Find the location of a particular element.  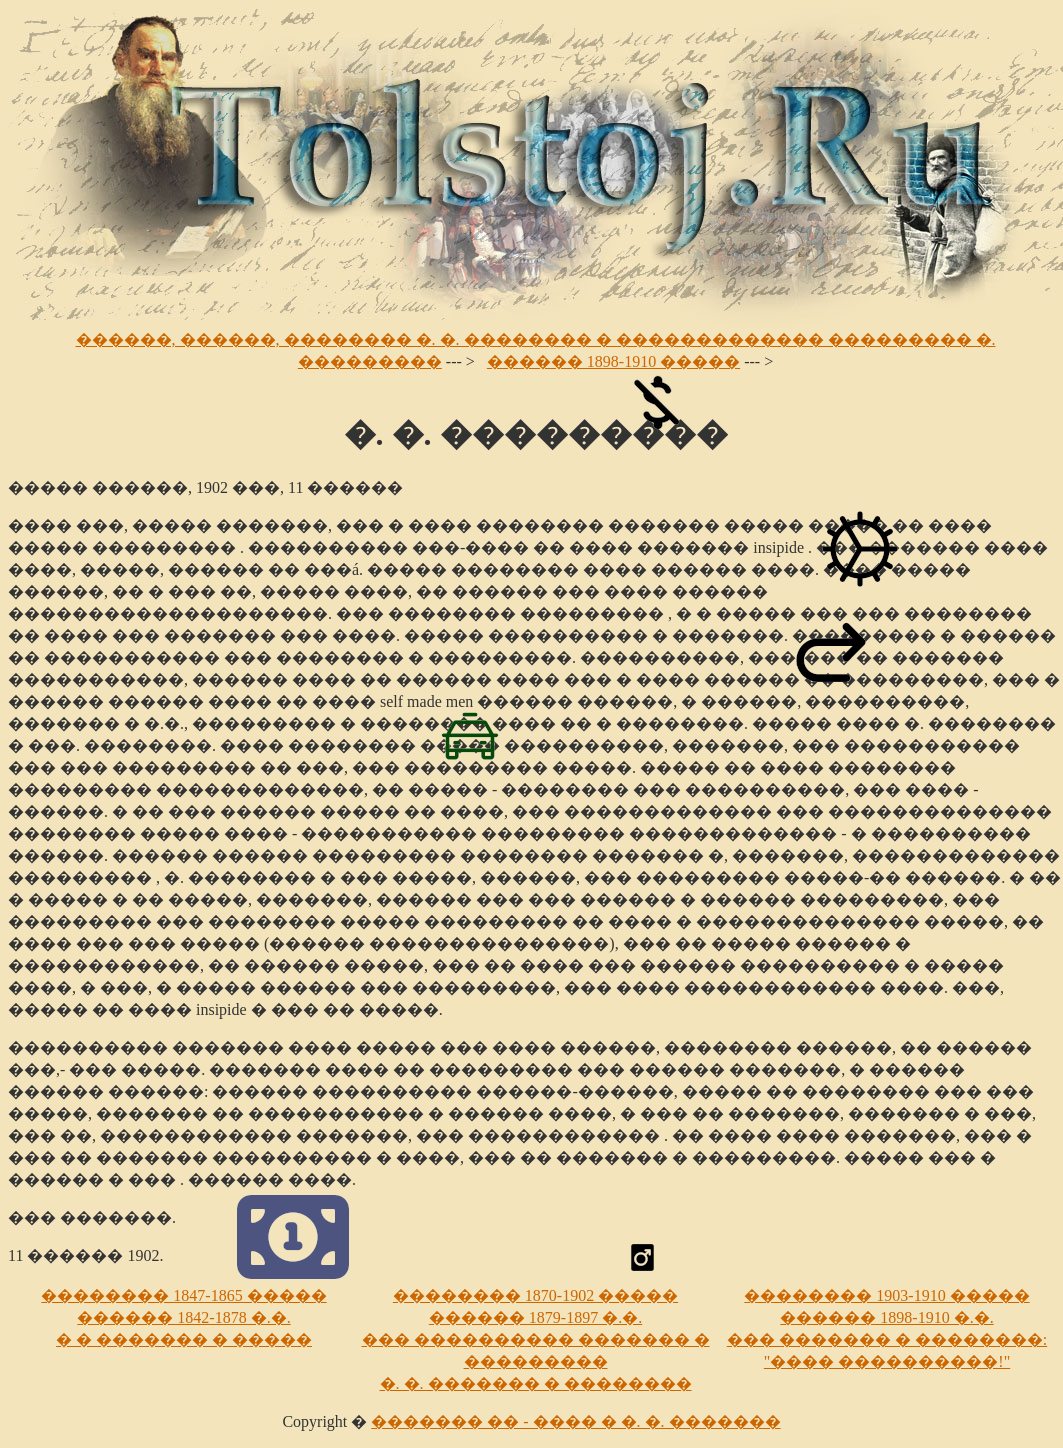

indicates police or emergency services is located at coordinates (470, 739).